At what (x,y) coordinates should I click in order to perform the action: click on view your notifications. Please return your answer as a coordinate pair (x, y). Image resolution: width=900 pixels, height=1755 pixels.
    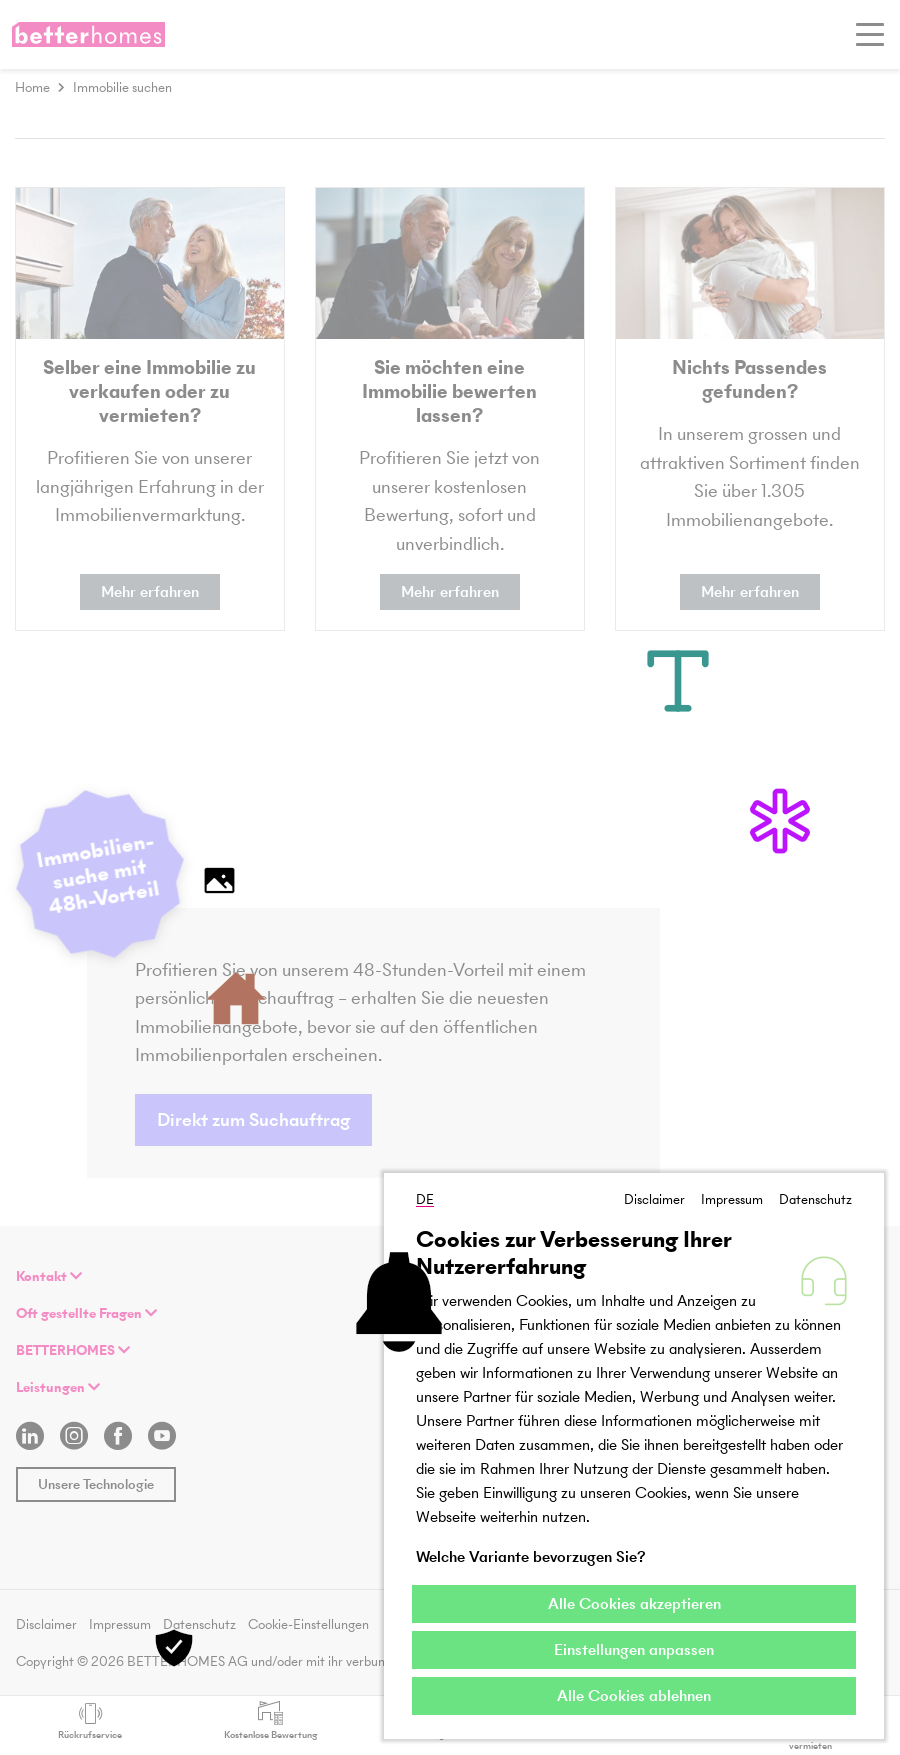
    Looking at the image, I should click on (399, 1302).